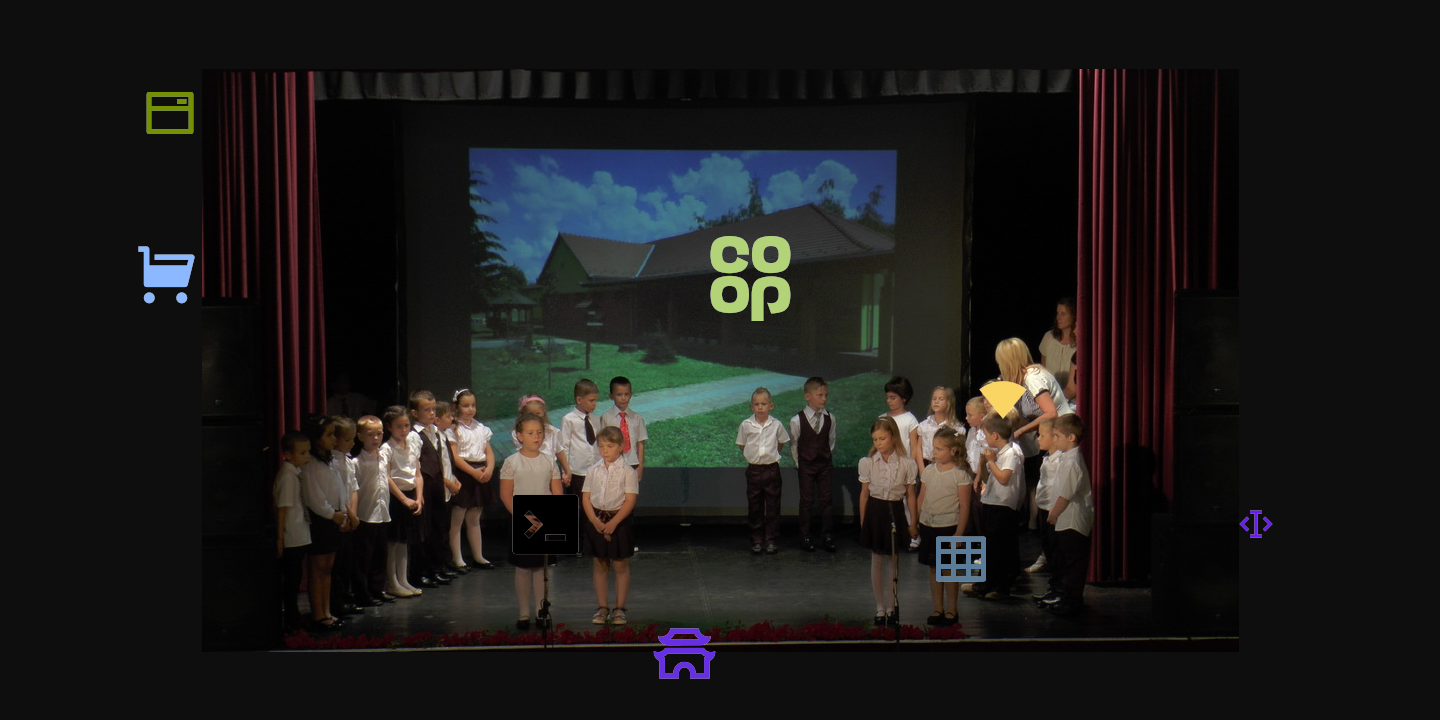  I want to click on move or reposition the text cursor, so click(1256, 524).